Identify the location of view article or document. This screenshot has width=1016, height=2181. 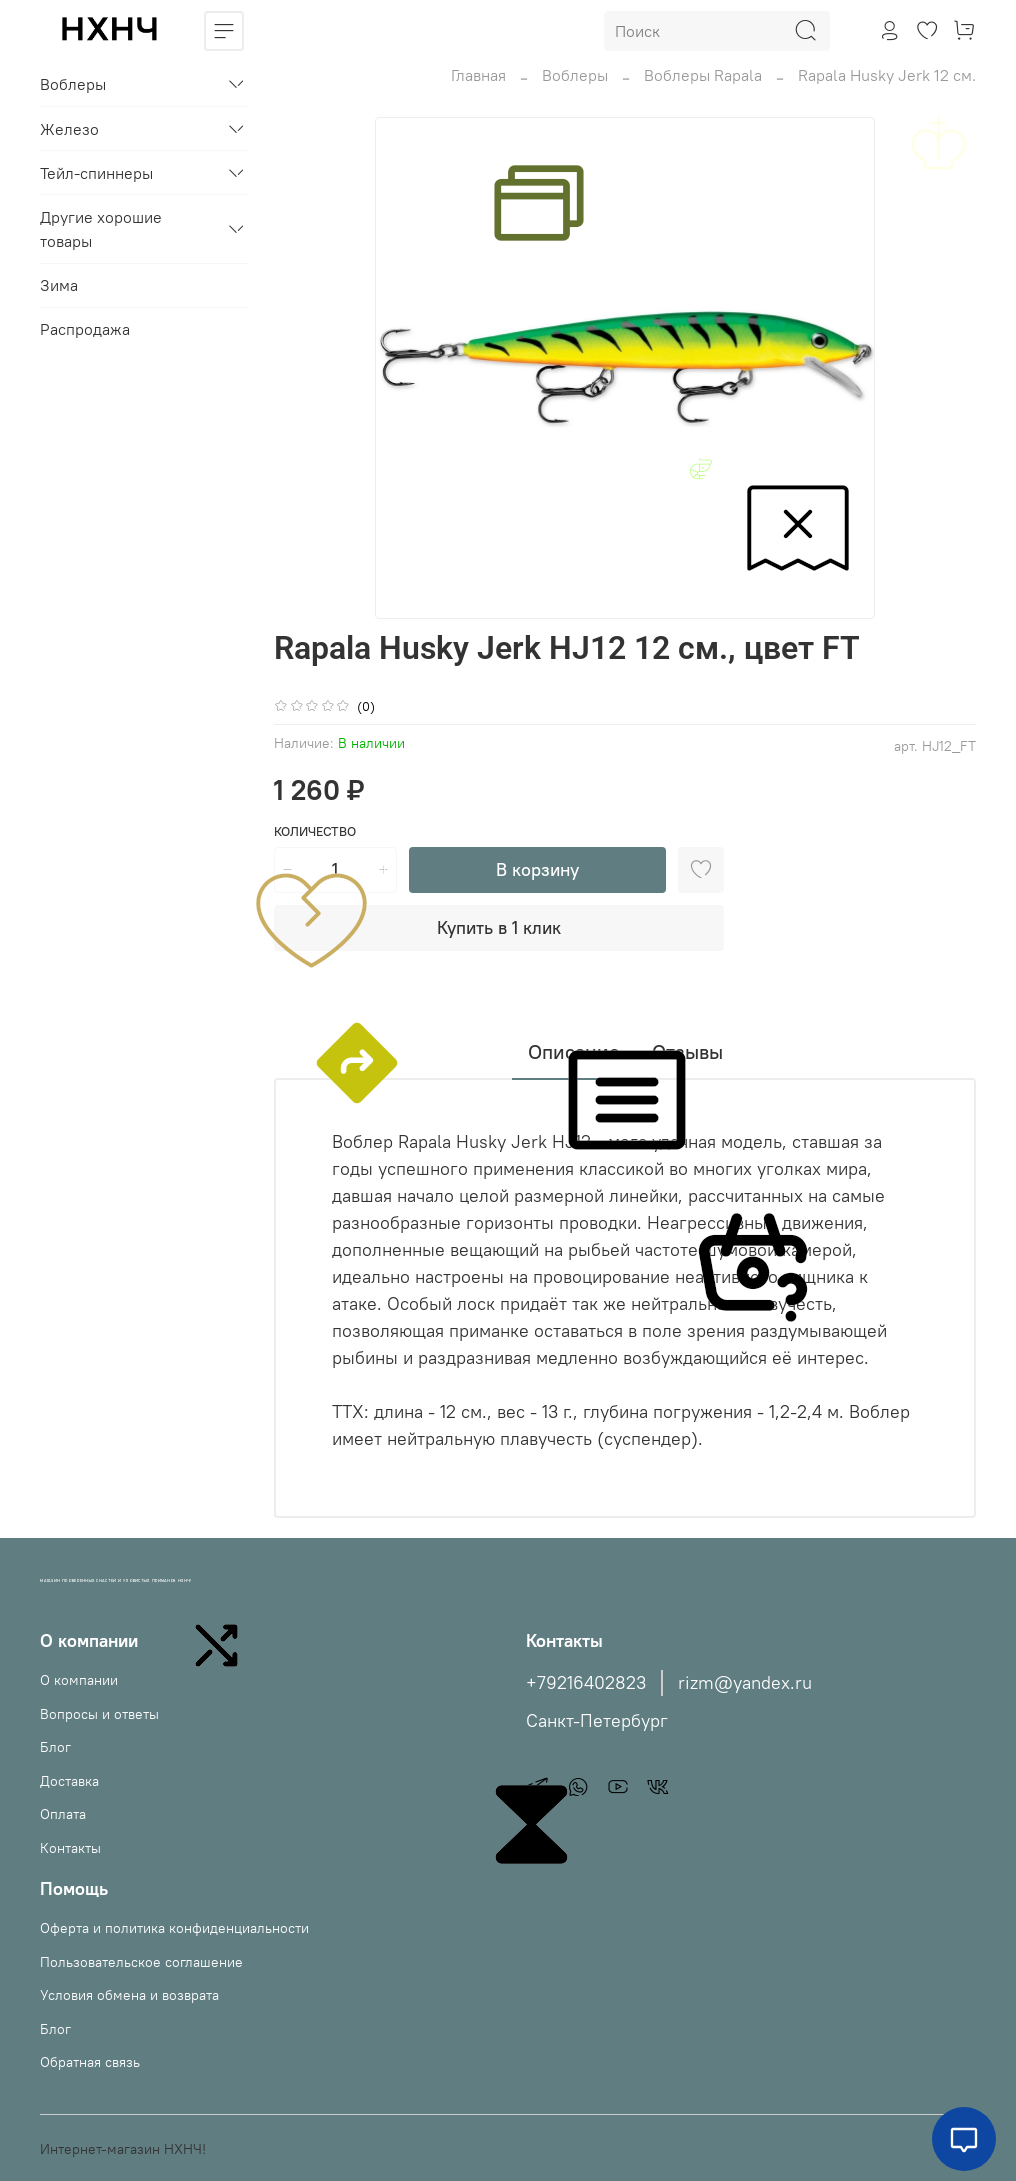
(627, 1100).